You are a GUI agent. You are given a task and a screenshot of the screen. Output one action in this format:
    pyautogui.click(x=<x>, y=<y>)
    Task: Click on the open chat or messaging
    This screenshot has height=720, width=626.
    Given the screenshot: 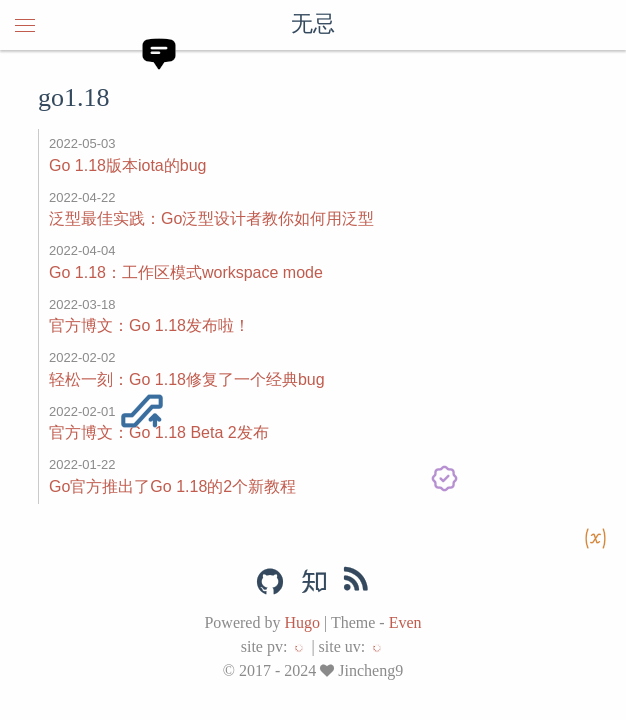 What is the action you would take?
    pyautogui.click(x=159, y=54)
    